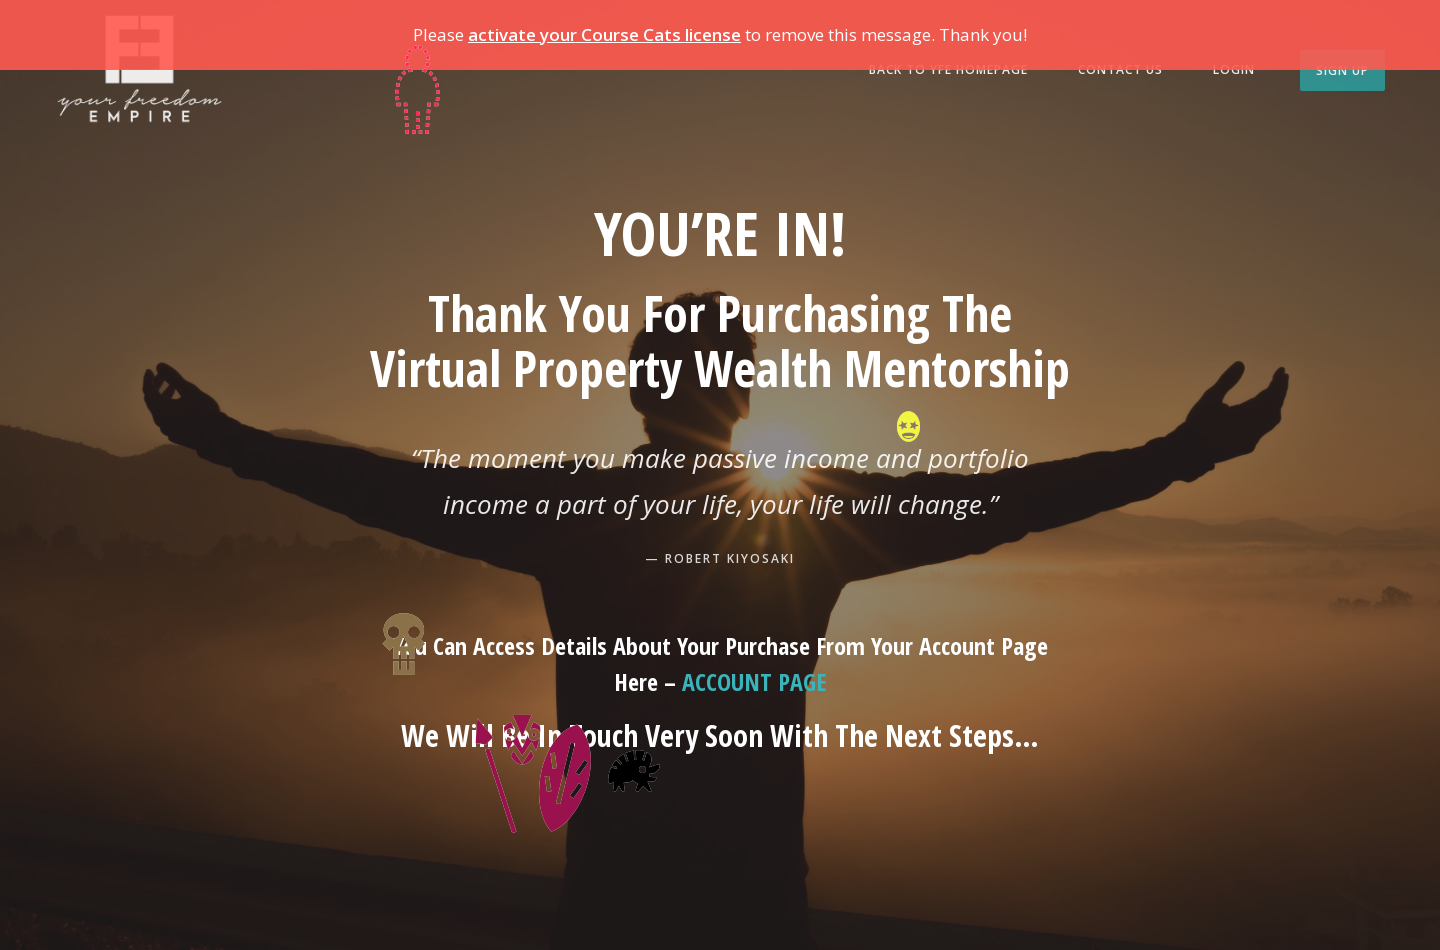  Describe the element at coordinates (634, 771) in the screenshot. I see `select boar faction or clan emblem` at that location.